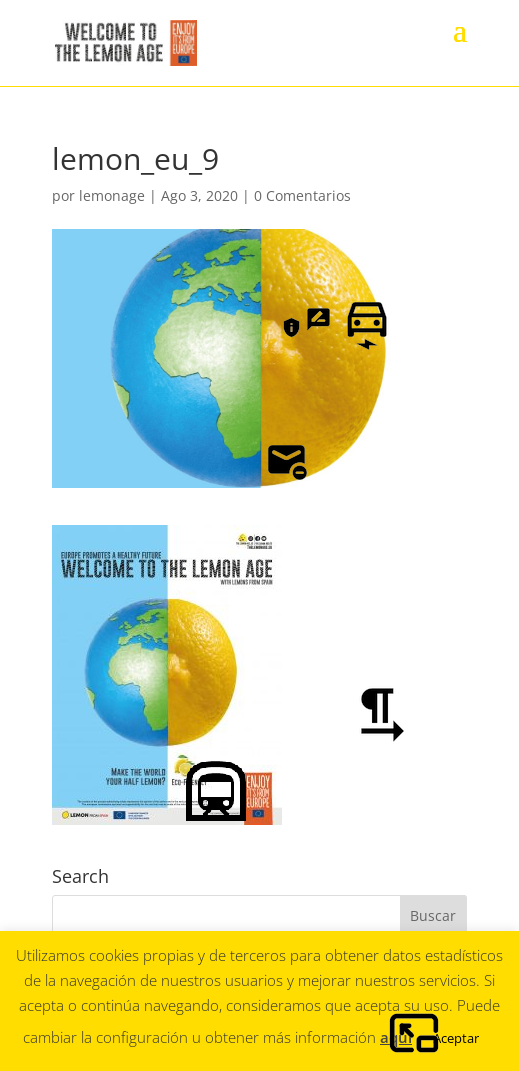 The width and height of the screenshot is (519, 1071). I want to click on unsubscribe from email notifications, so click(286, 463).